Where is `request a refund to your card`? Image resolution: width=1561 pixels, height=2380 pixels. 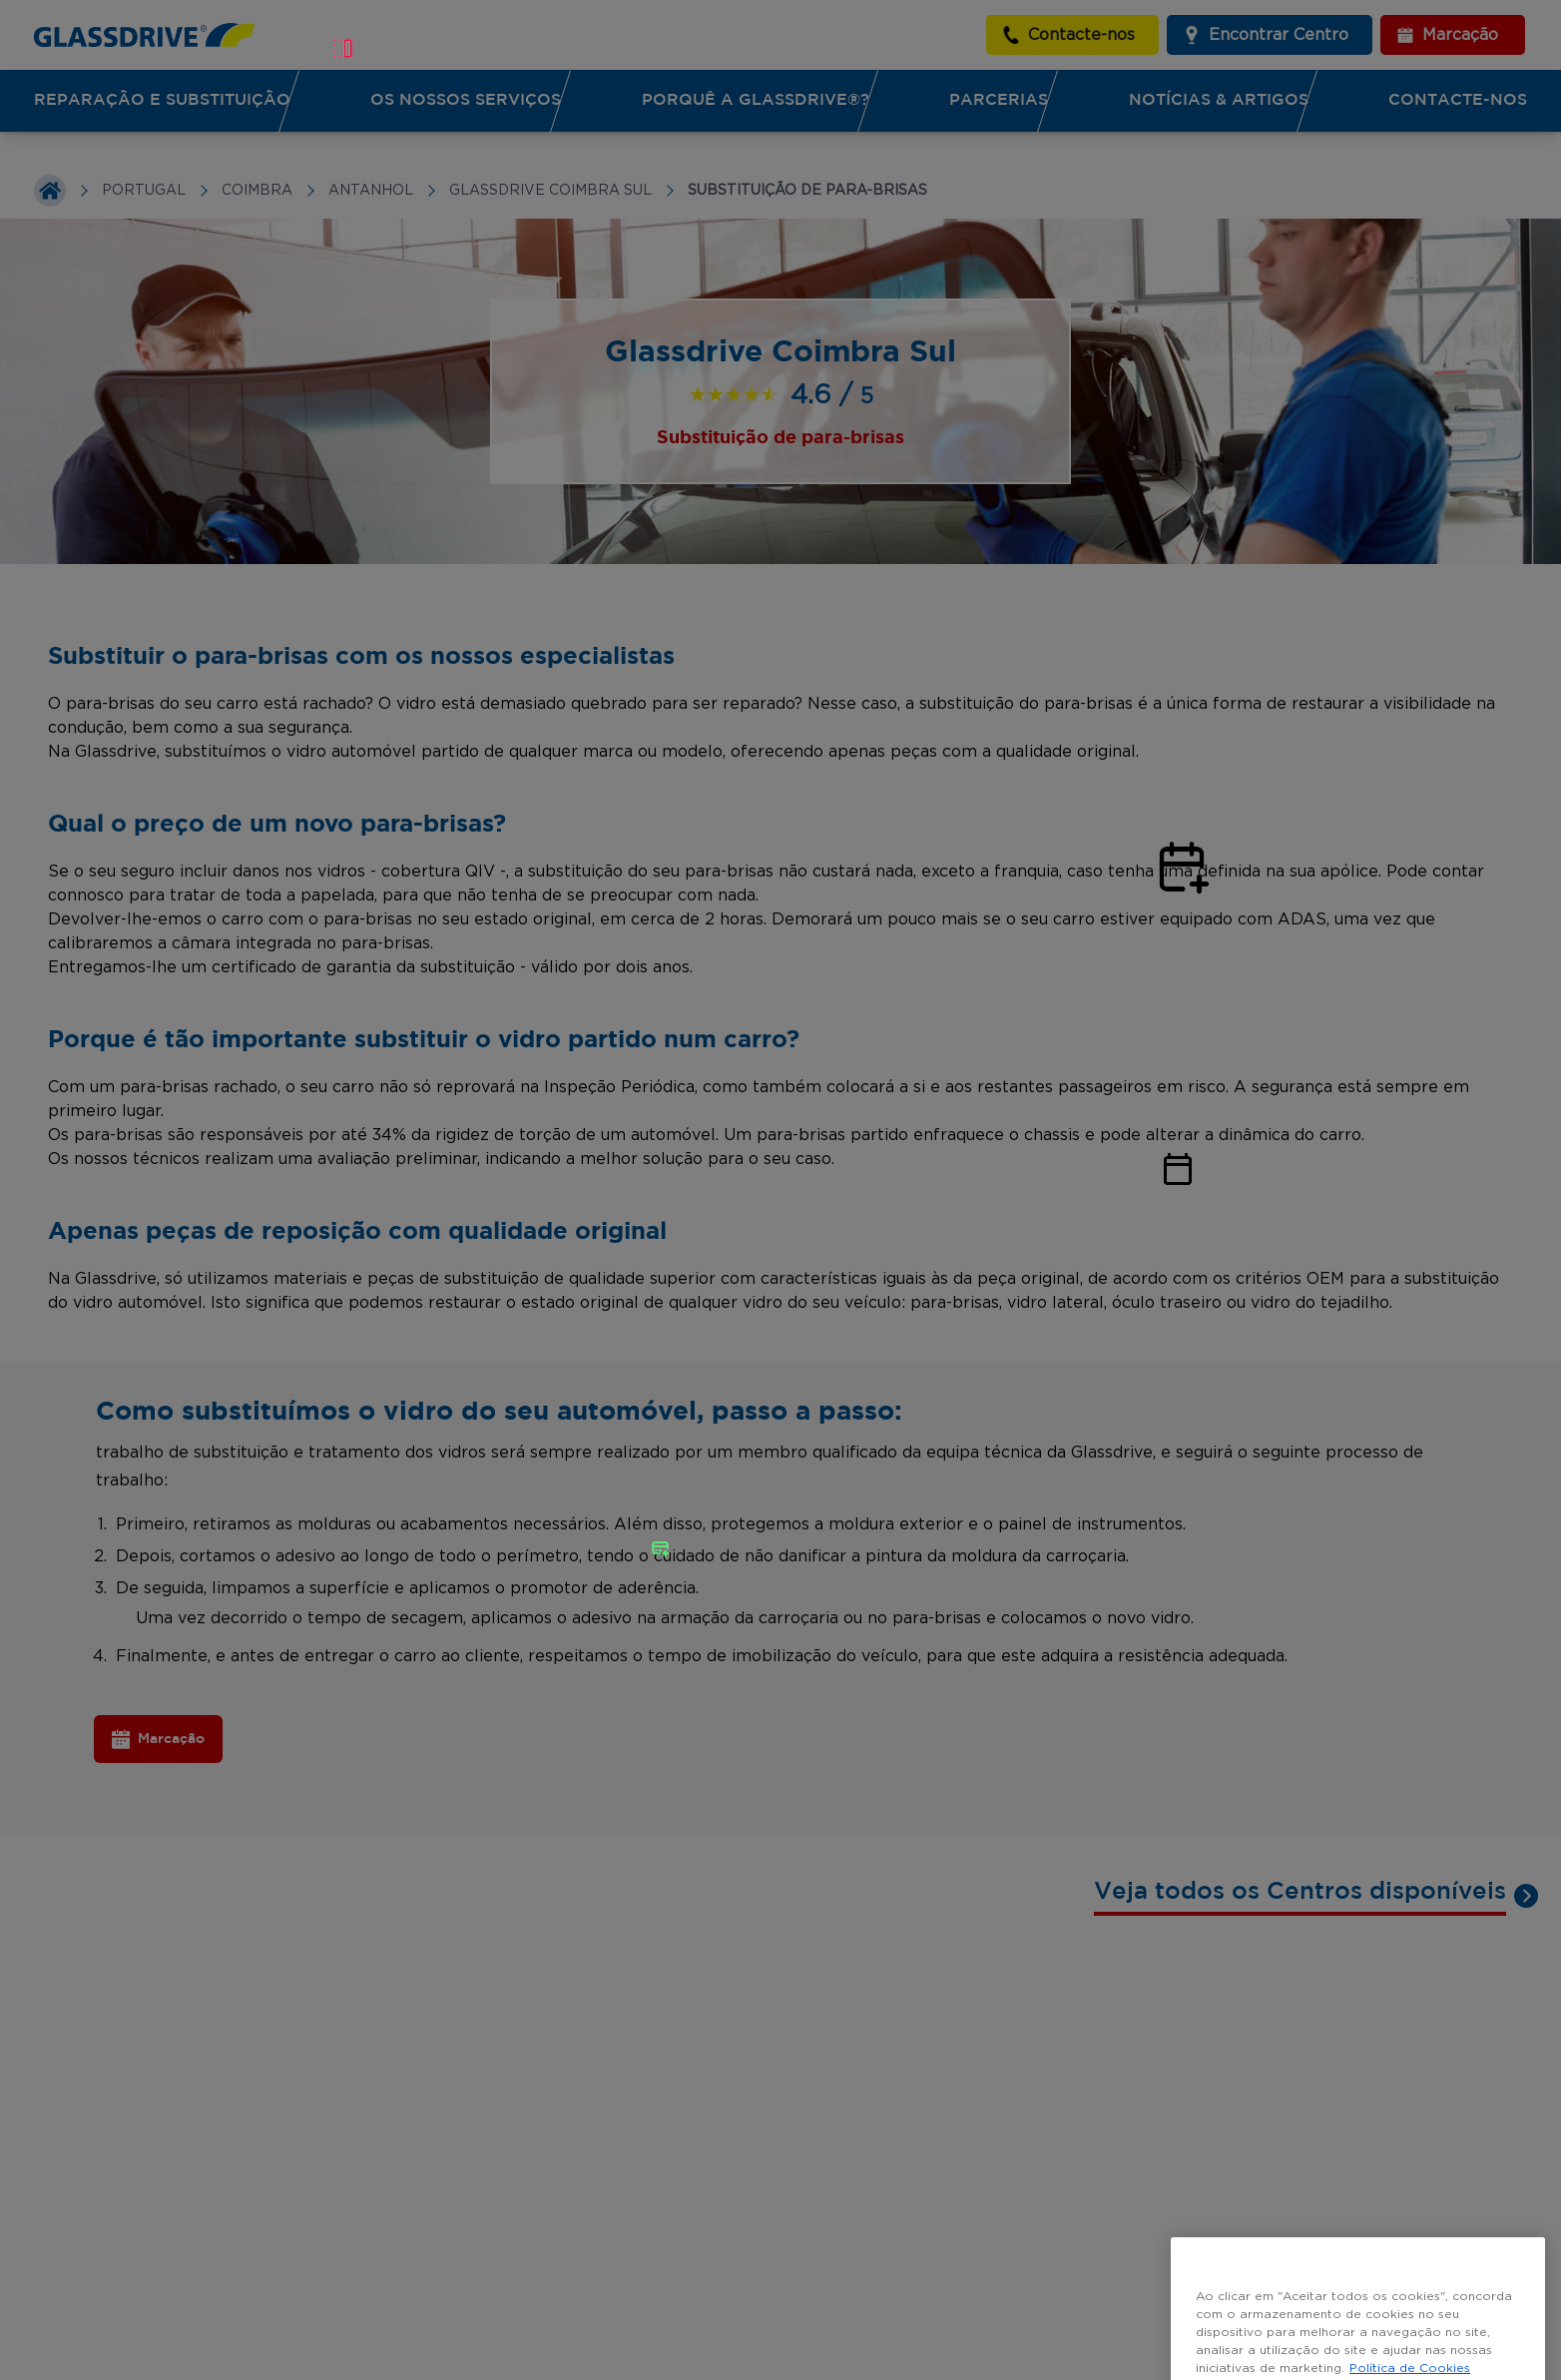
request a refund to your card is located at coordinates (660, 1547).